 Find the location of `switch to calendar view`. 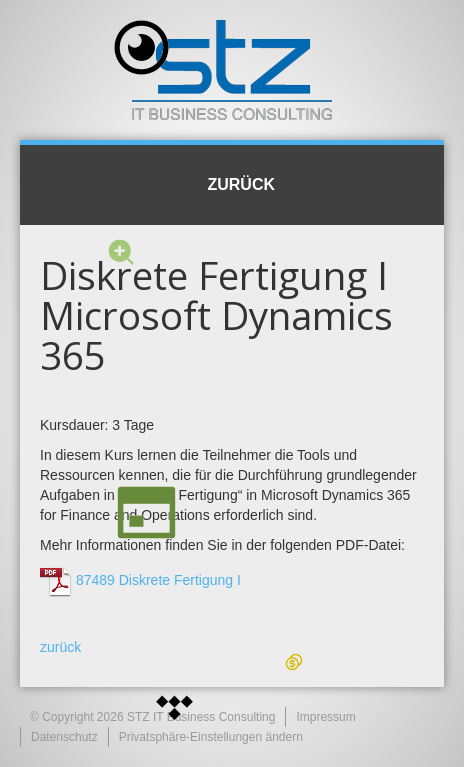

switch to calendar view is located at coordinates (146, 512).